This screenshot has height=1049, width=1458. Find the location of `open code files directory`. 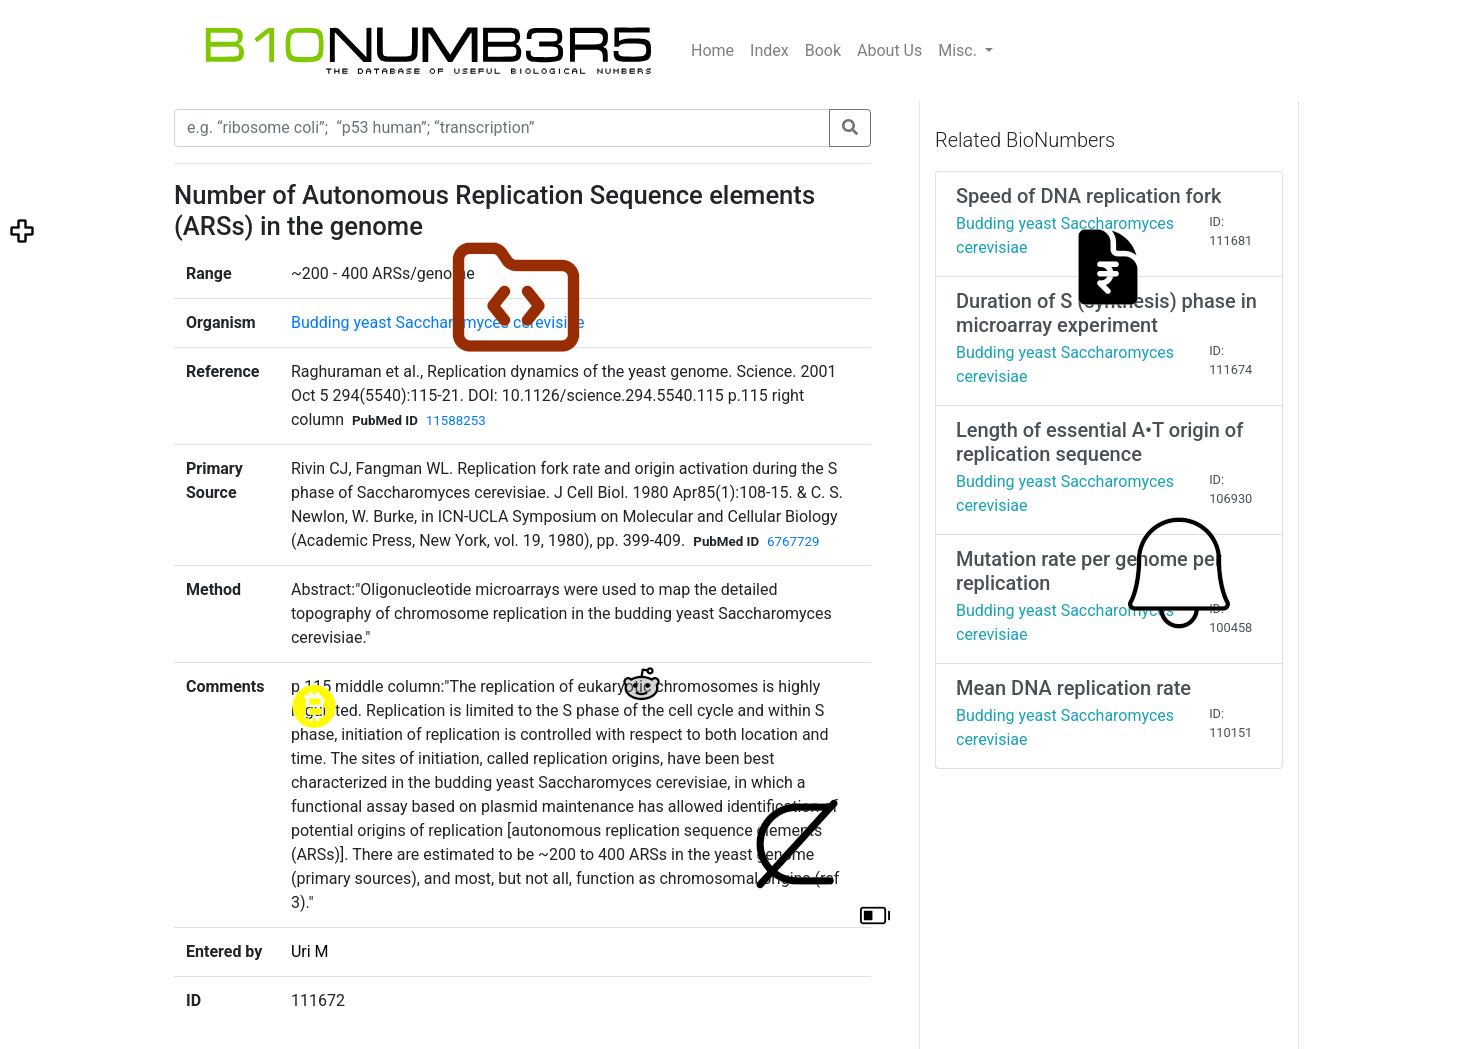

open code files directory is located at coordinates (516, 300).